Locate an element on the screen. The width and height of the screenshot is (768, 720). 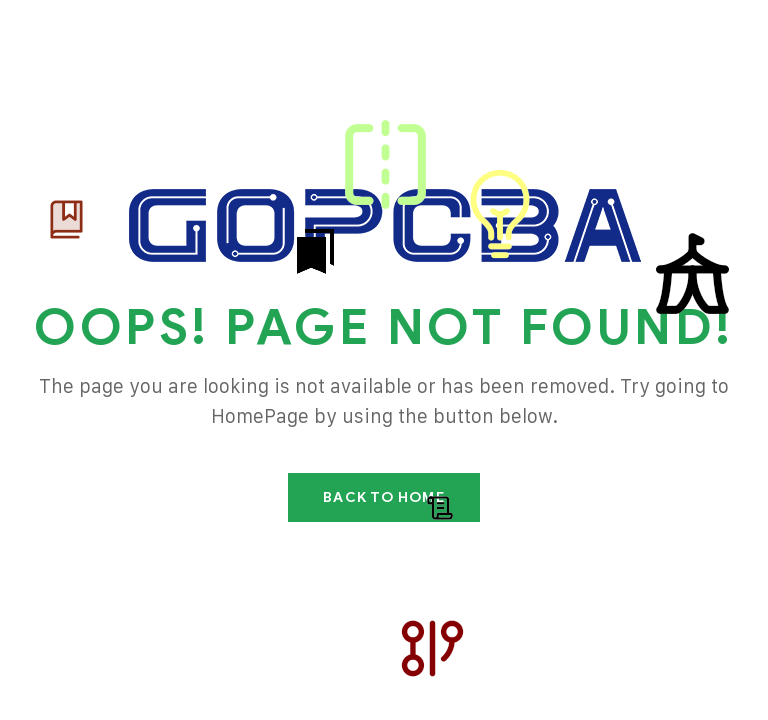
view circus or entertainment venues is located at coordinates (692, 273).